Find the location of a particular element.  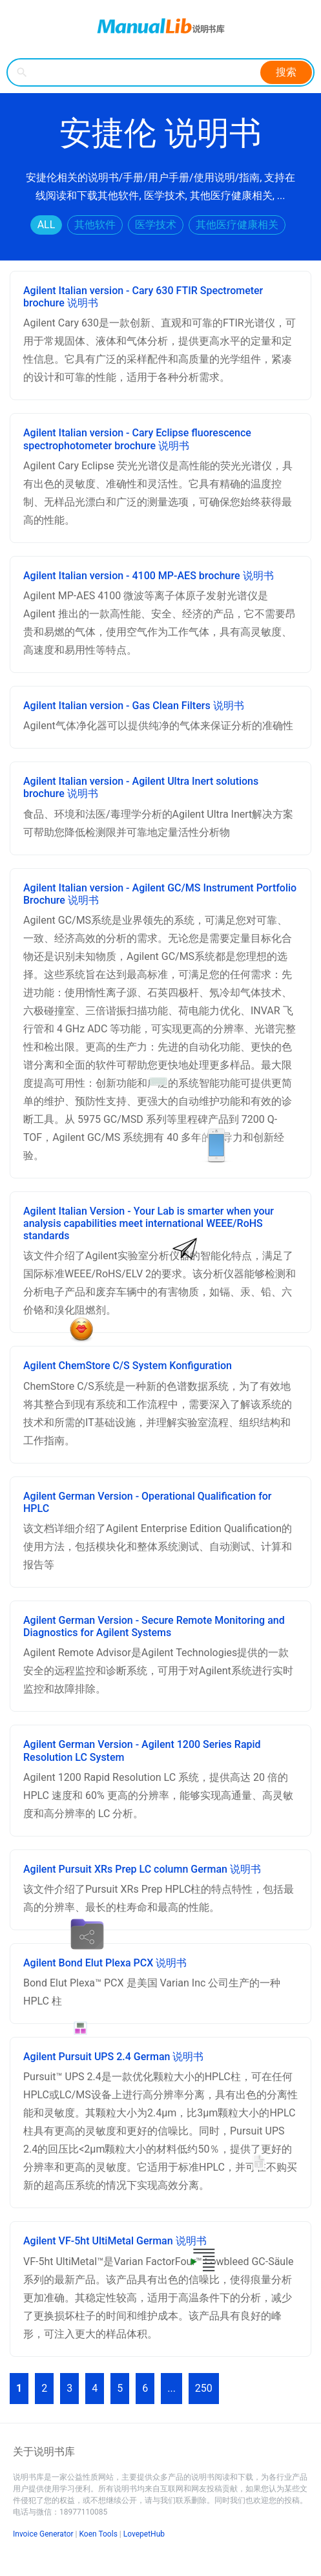

view connected iPhone device is located at coordinates (216, 1145).